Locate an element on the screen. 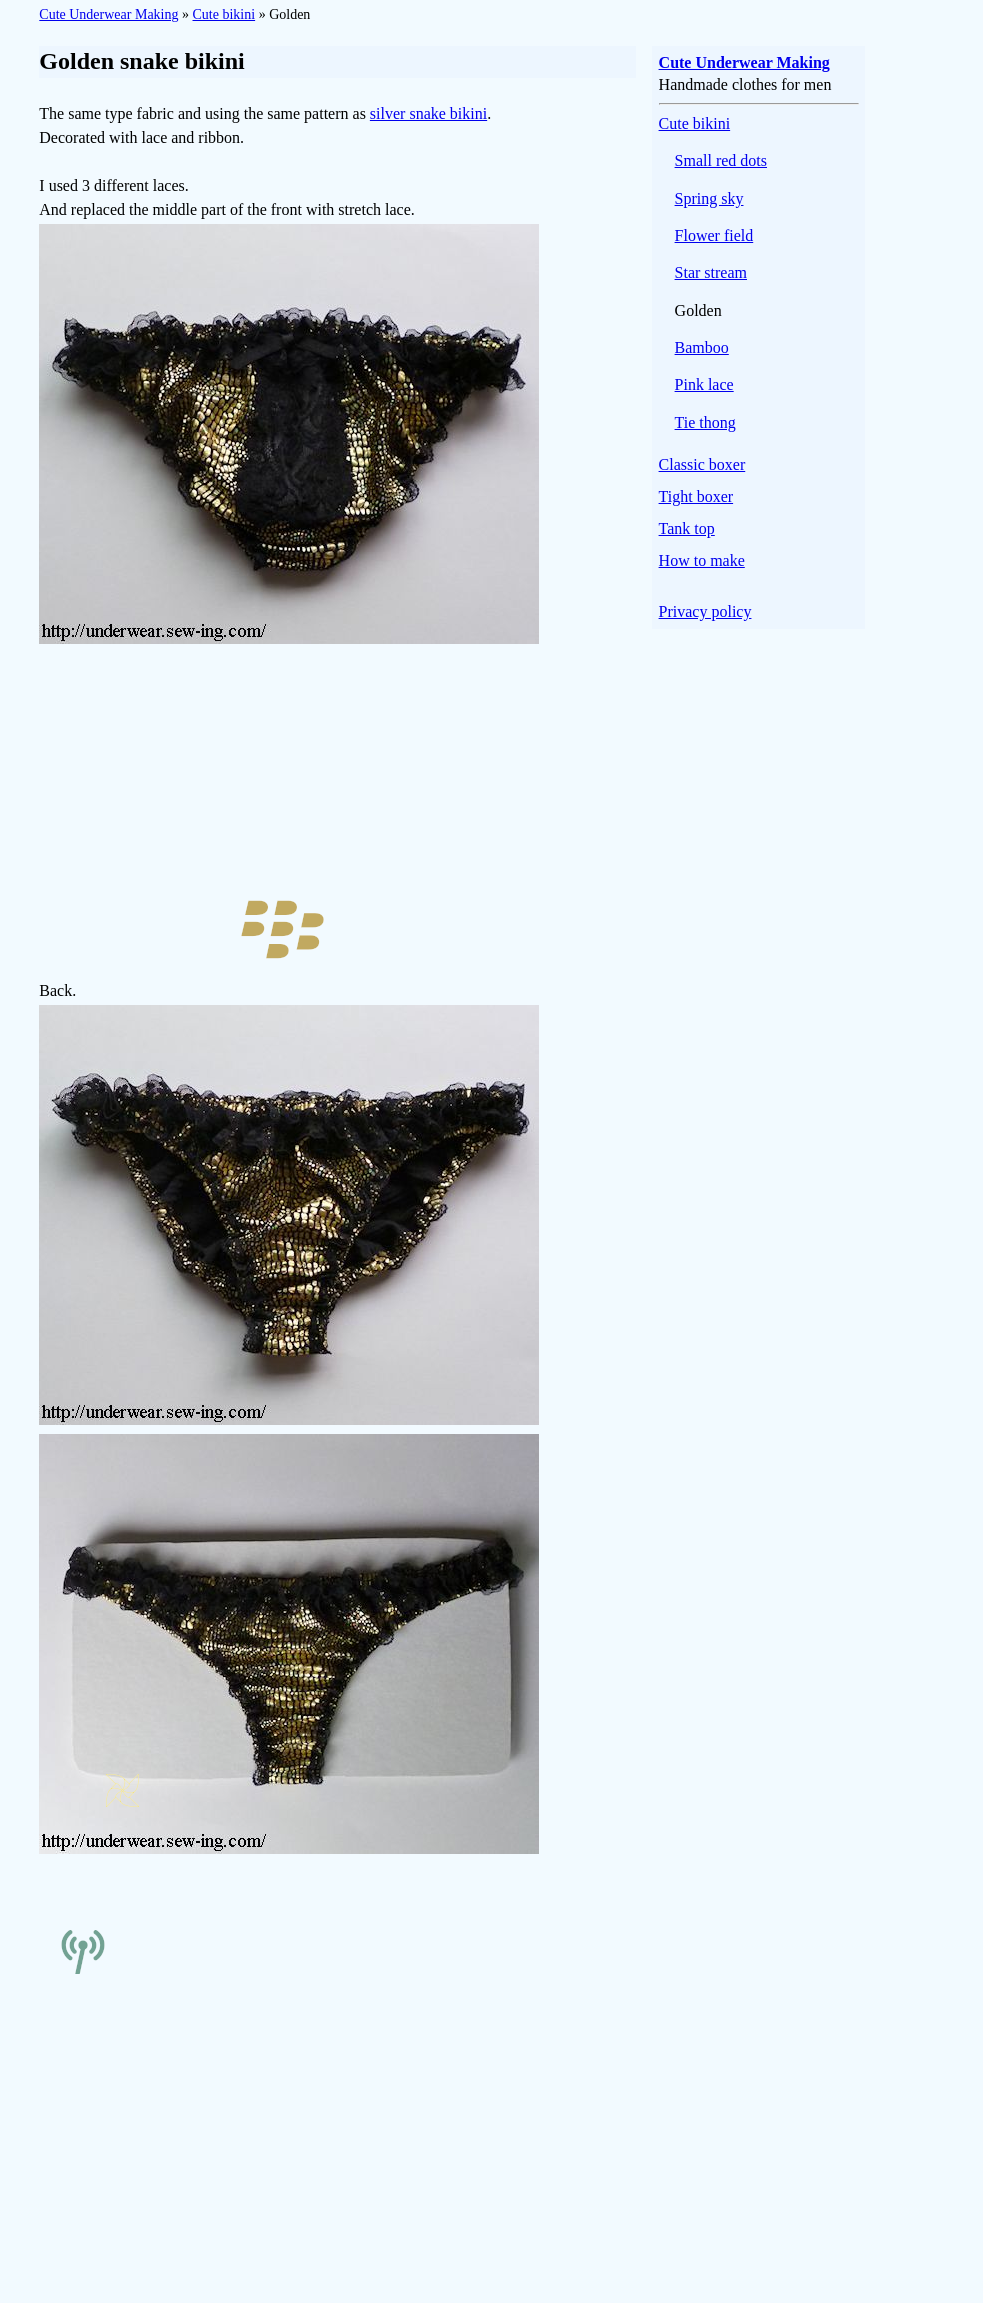  blackberry brand logo is located at coordinates (282, 929).